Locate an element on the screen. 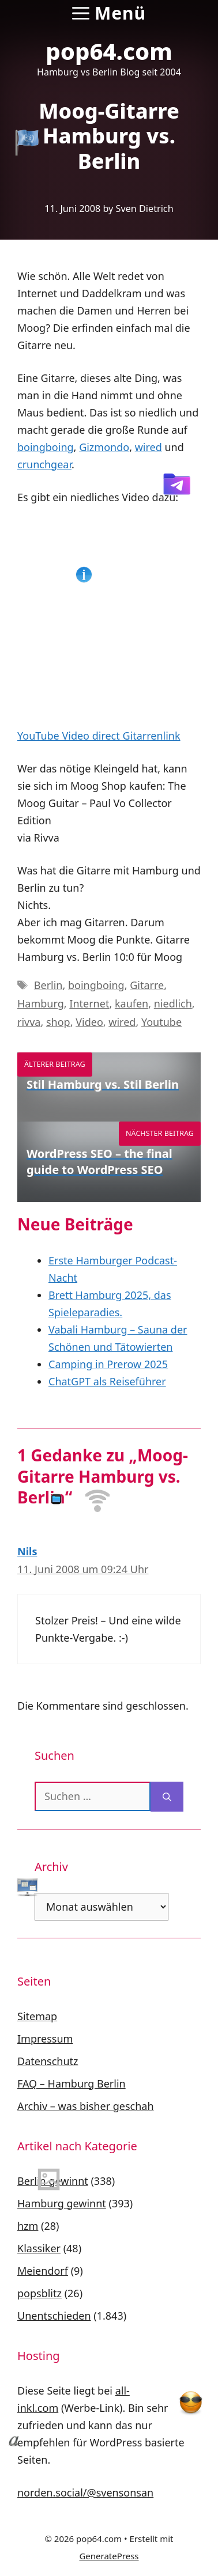  indicates excellent wireless network signal strength is located at coordinates (97, 1500).